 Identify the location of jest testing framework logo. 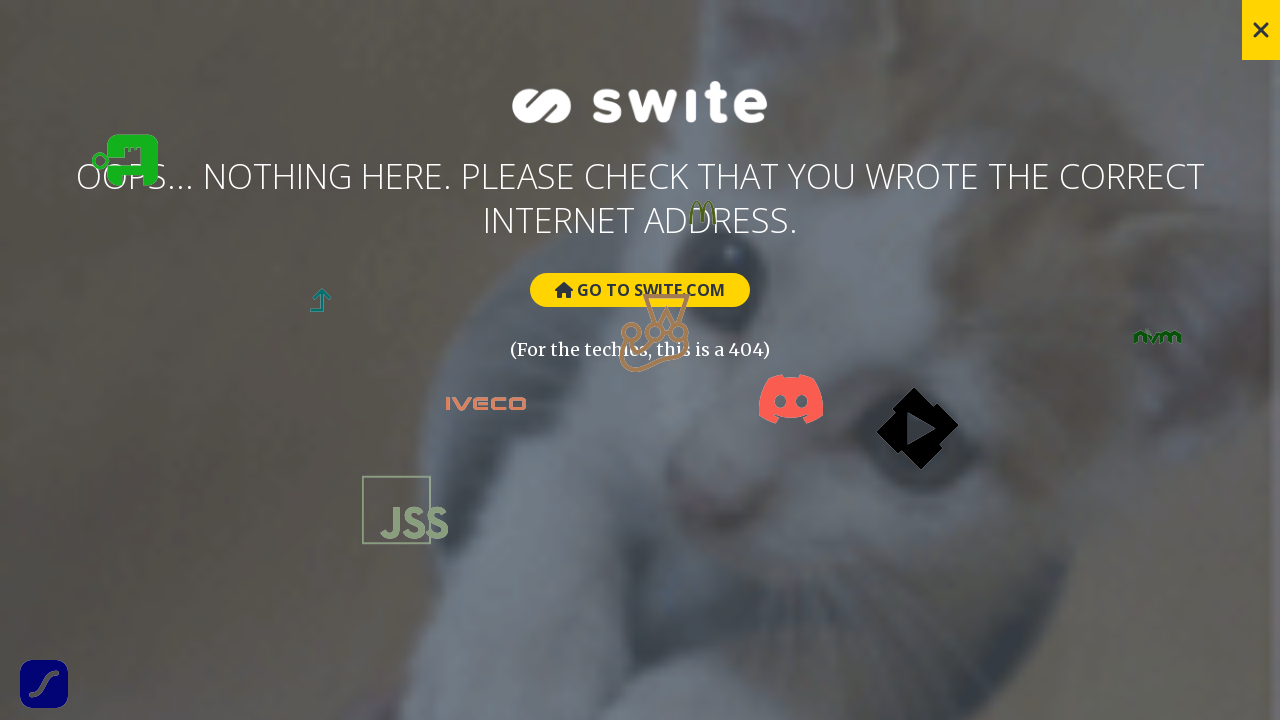
(655, 333).